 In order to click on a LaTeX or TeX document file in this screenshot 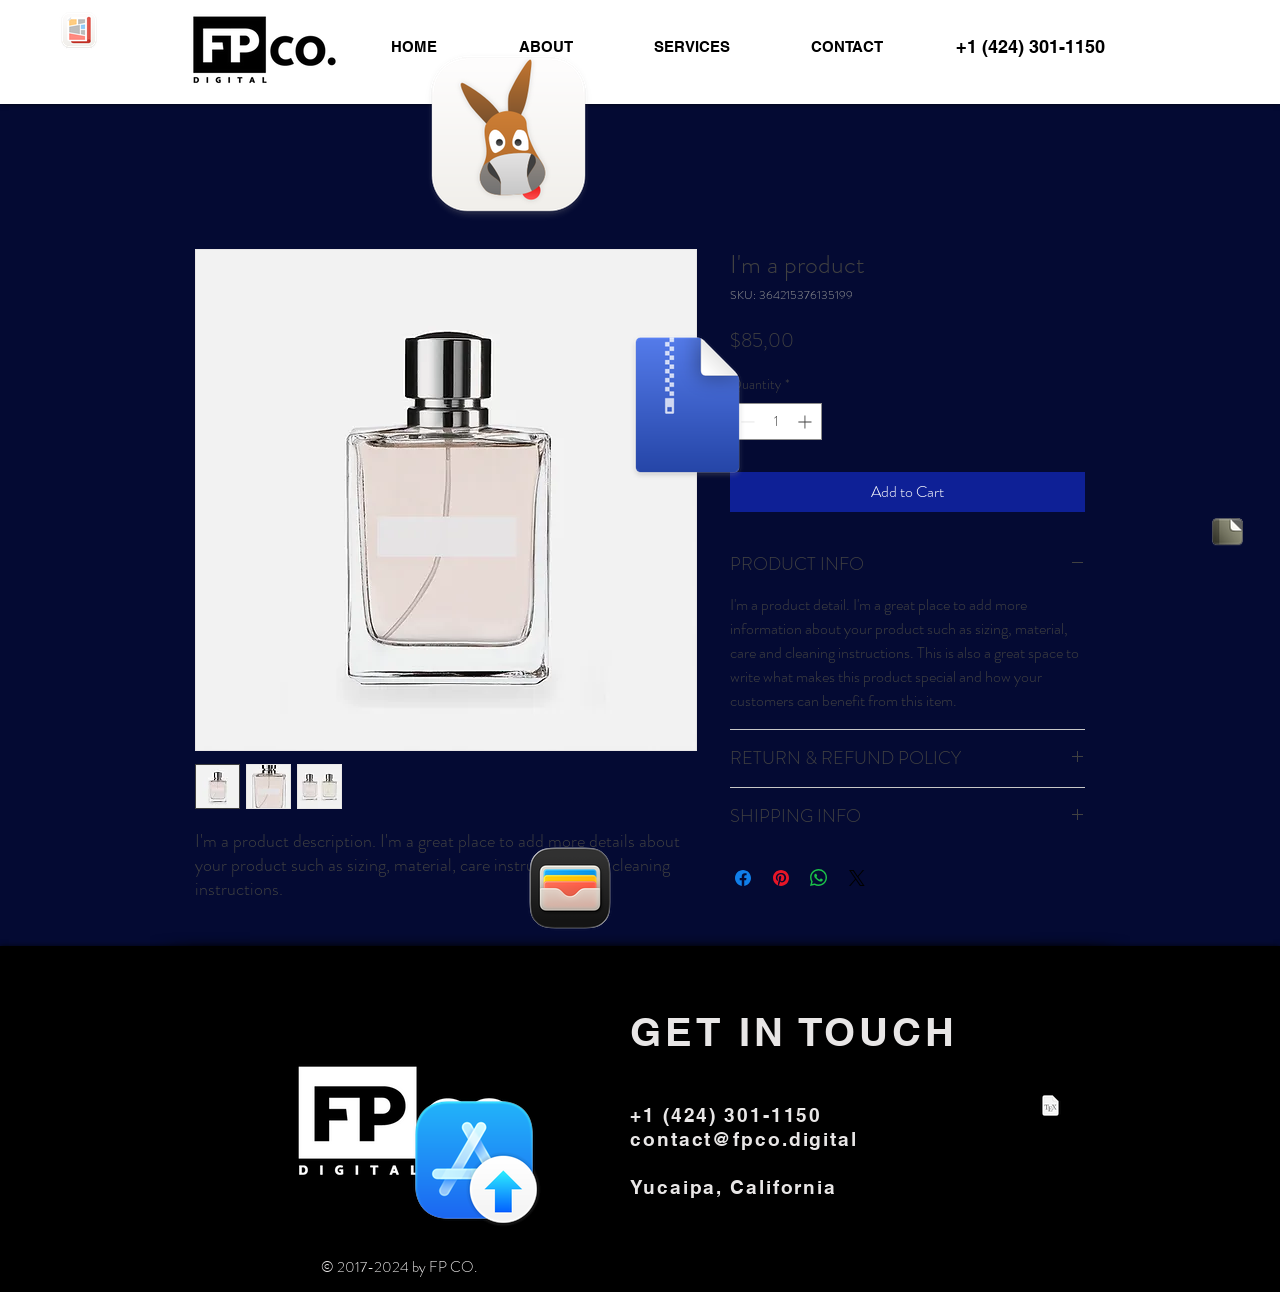, I will do `click(1050, 1105)`.